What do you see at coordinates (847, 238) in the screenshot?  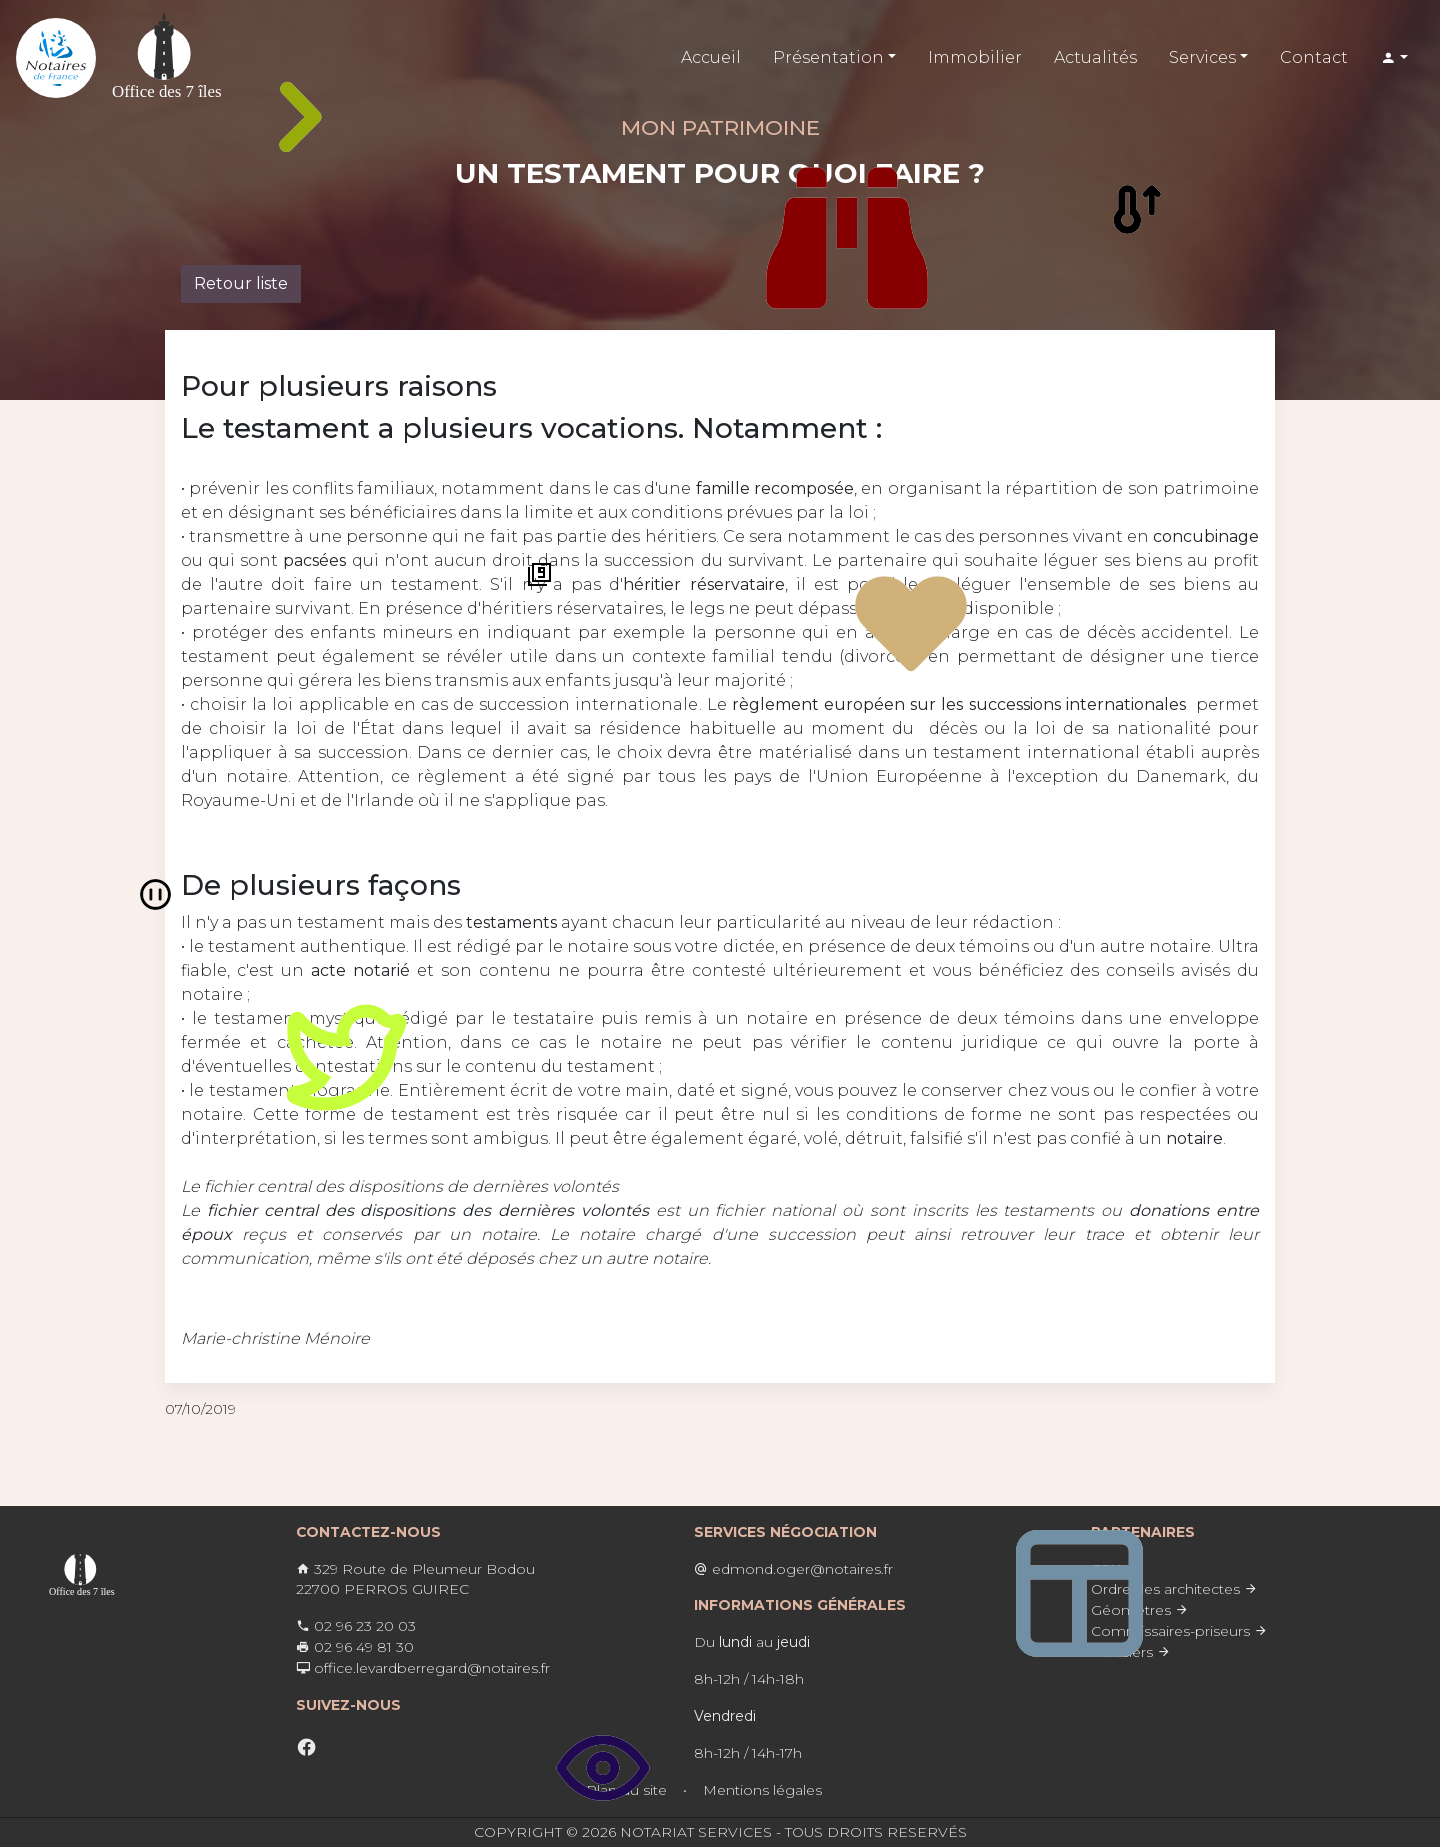 I see `search or explore content` at bounding box center [847, 238].